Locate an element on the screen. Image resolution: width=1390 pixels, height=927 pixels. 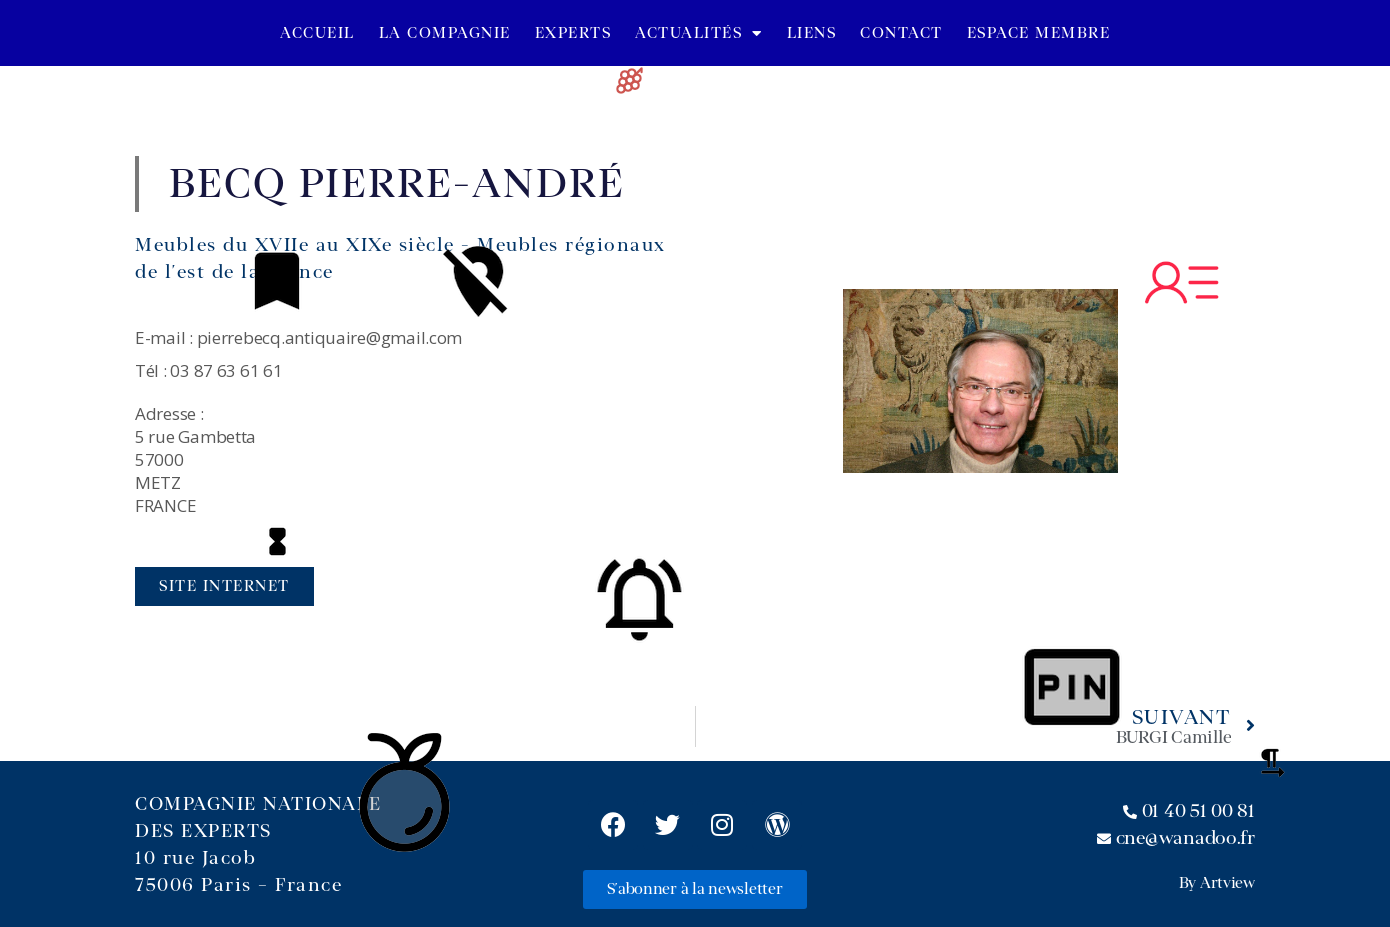
indicates grape or wine-related content is located at coordinates (629, 80).